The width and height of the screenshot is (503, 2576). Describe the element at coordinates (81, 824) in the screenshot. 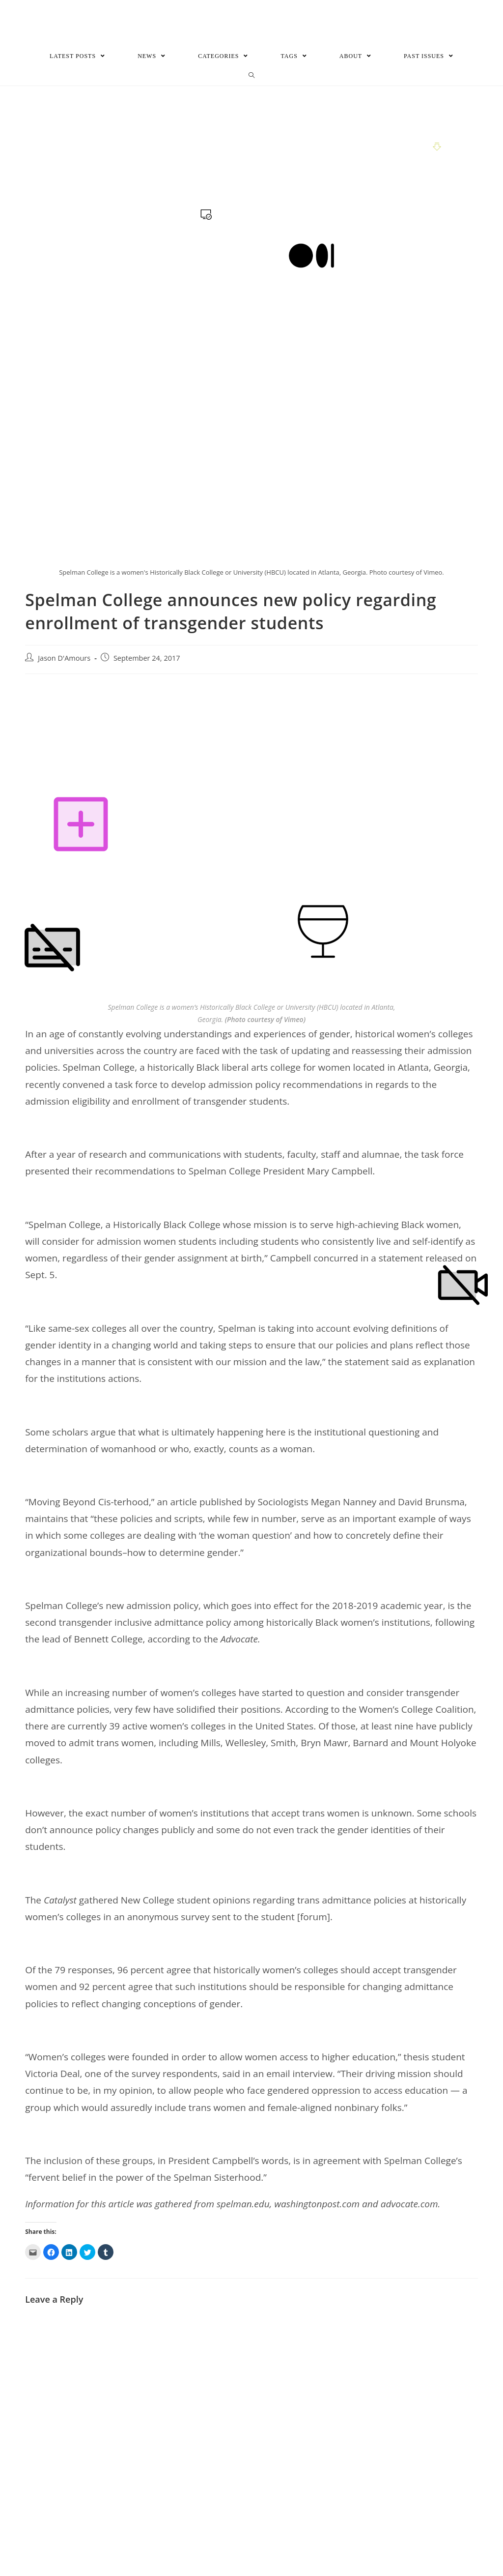

I see `add a new item or entry` at that location.